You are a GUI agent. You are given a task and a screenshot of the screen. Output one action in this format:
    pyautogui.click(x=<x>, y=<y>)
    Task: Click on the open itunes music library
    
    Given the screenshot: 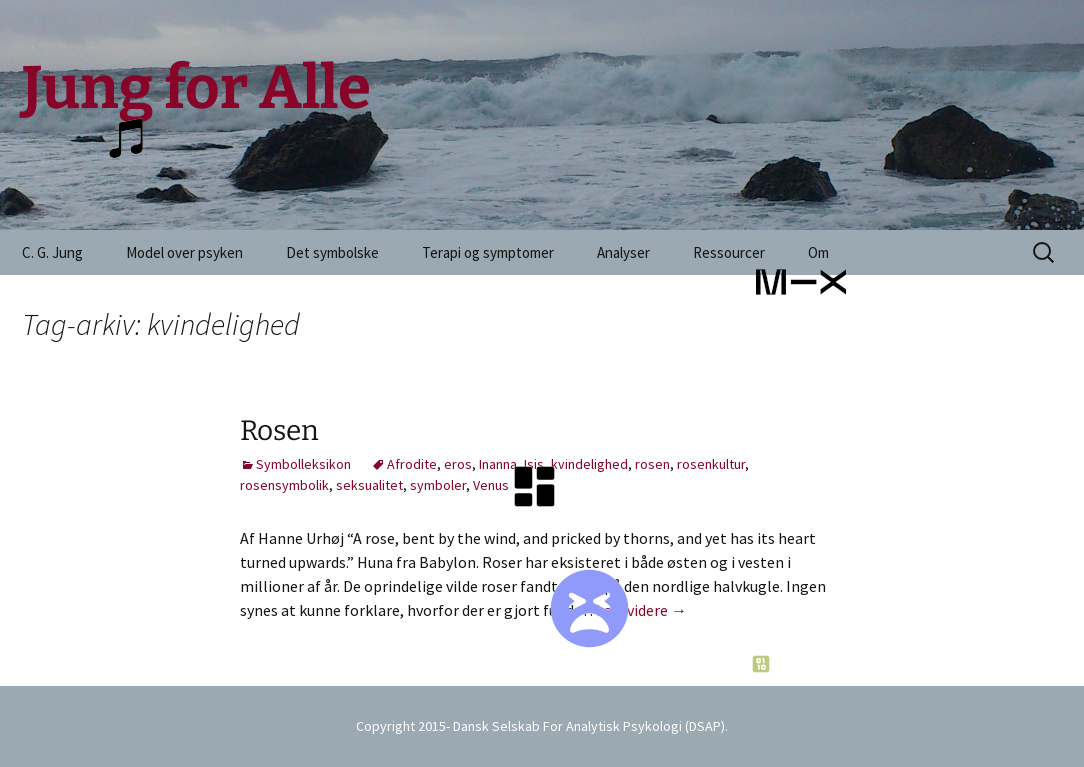 What is the action you would take?
    pyautogui.click(x=126, y=138)
    